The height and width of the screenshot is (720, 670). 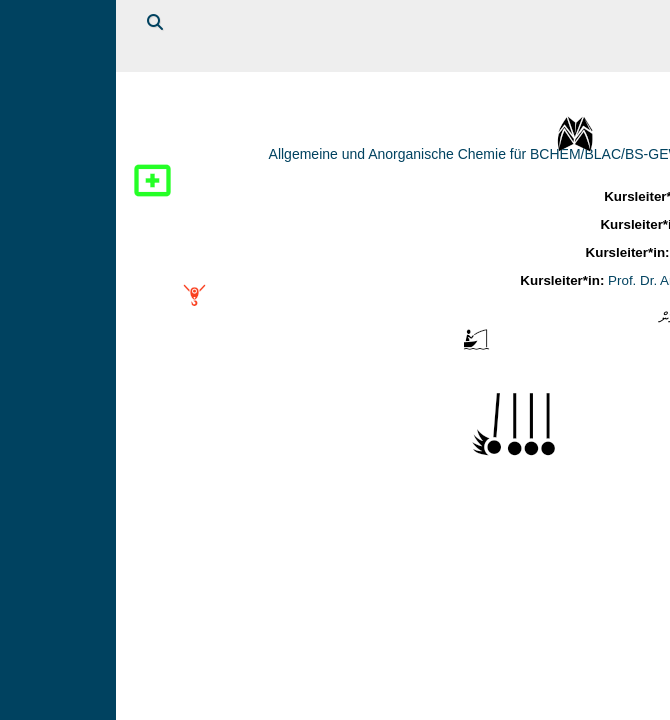 I want to click on play a fortune teller or paper folding game, so click(x=575, y=134).